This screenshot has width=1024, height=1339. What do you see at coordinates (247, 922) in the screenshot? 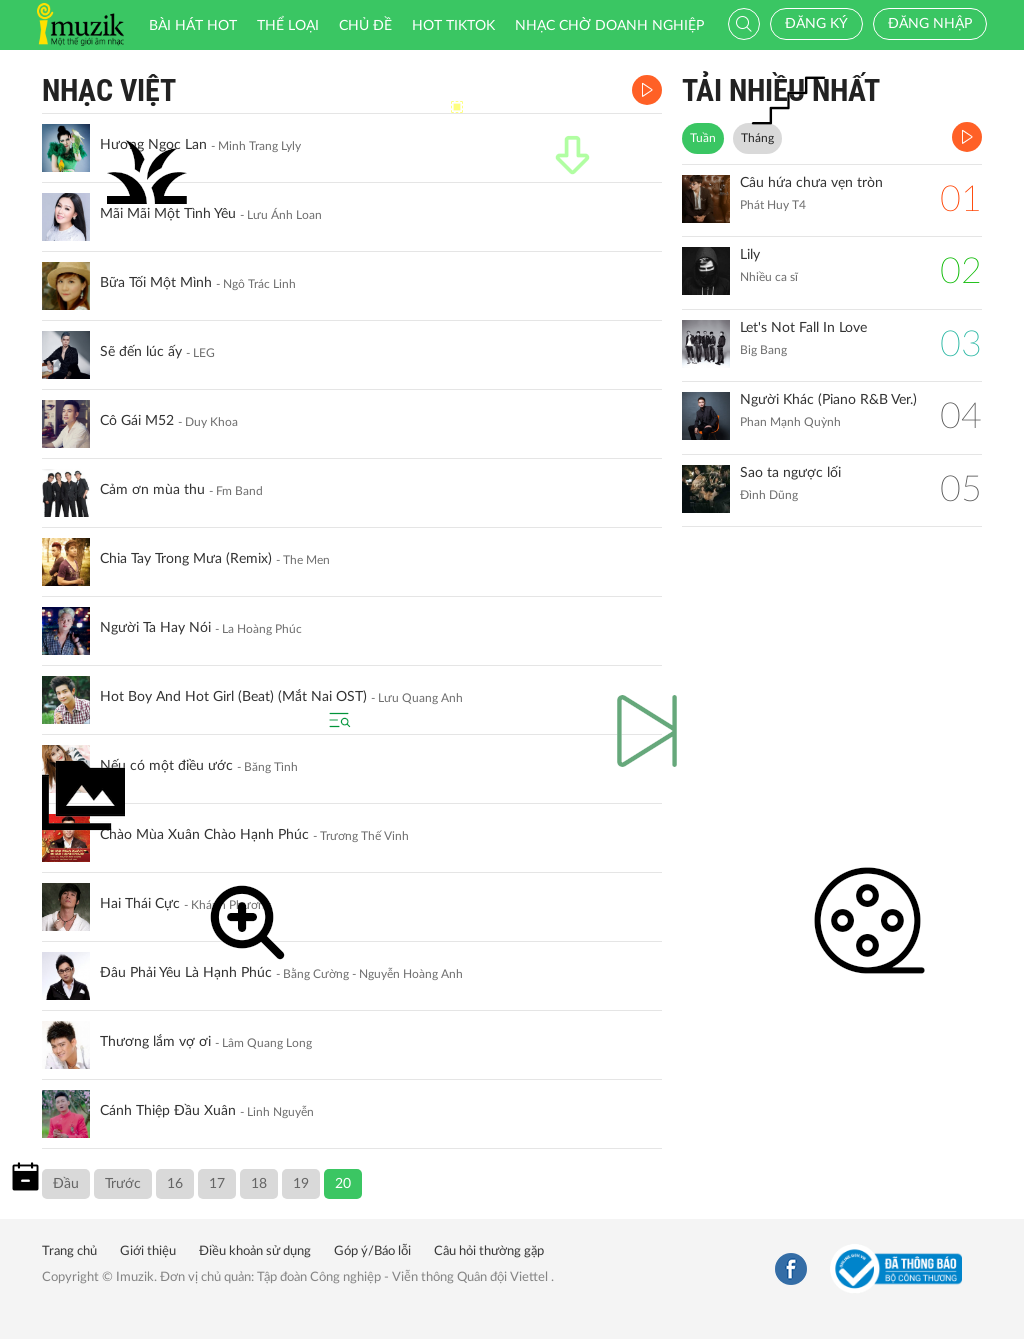
I see `zoom in on content` at bounding box center [247, 922].